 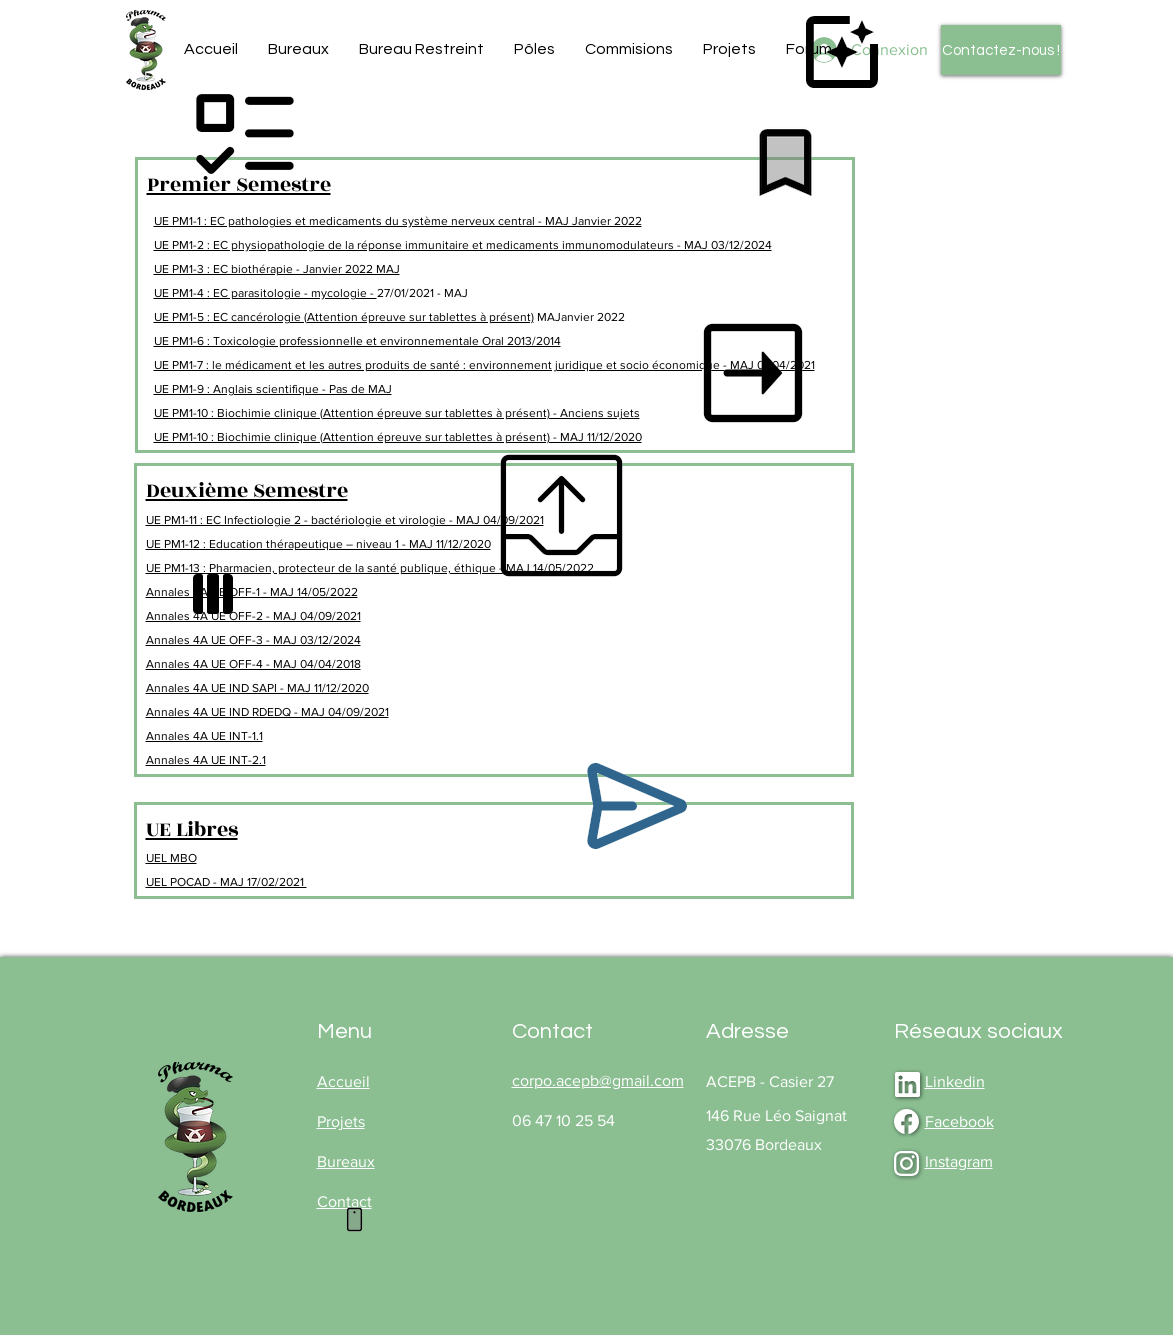 What do you see at coordinates (213, 594) in the screenshot?
I see `switch to three-column layout` at bounding box center [213, 594].